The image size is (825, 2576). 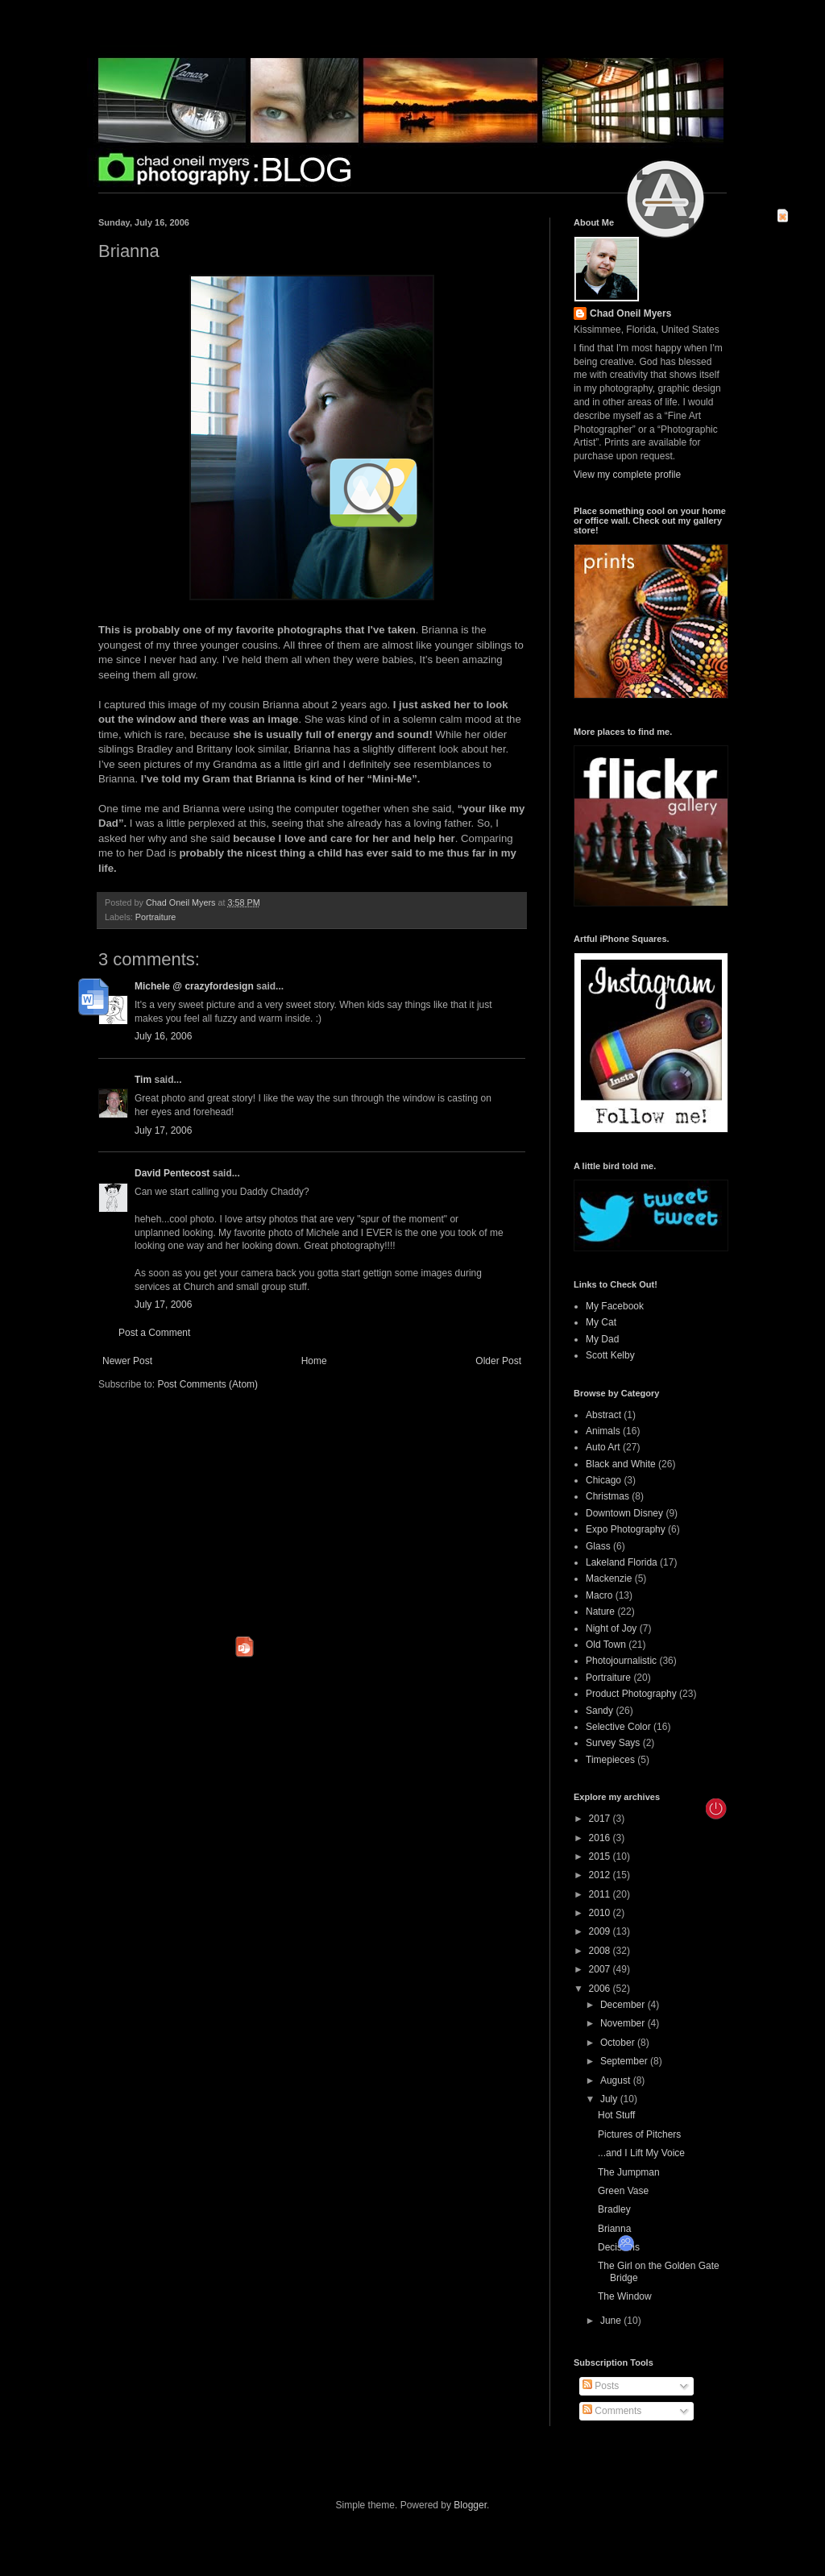 What do you see at coordinates (373, 492) in the screenshot?
I see `open image viewer application` at bounding box center [373, 492].